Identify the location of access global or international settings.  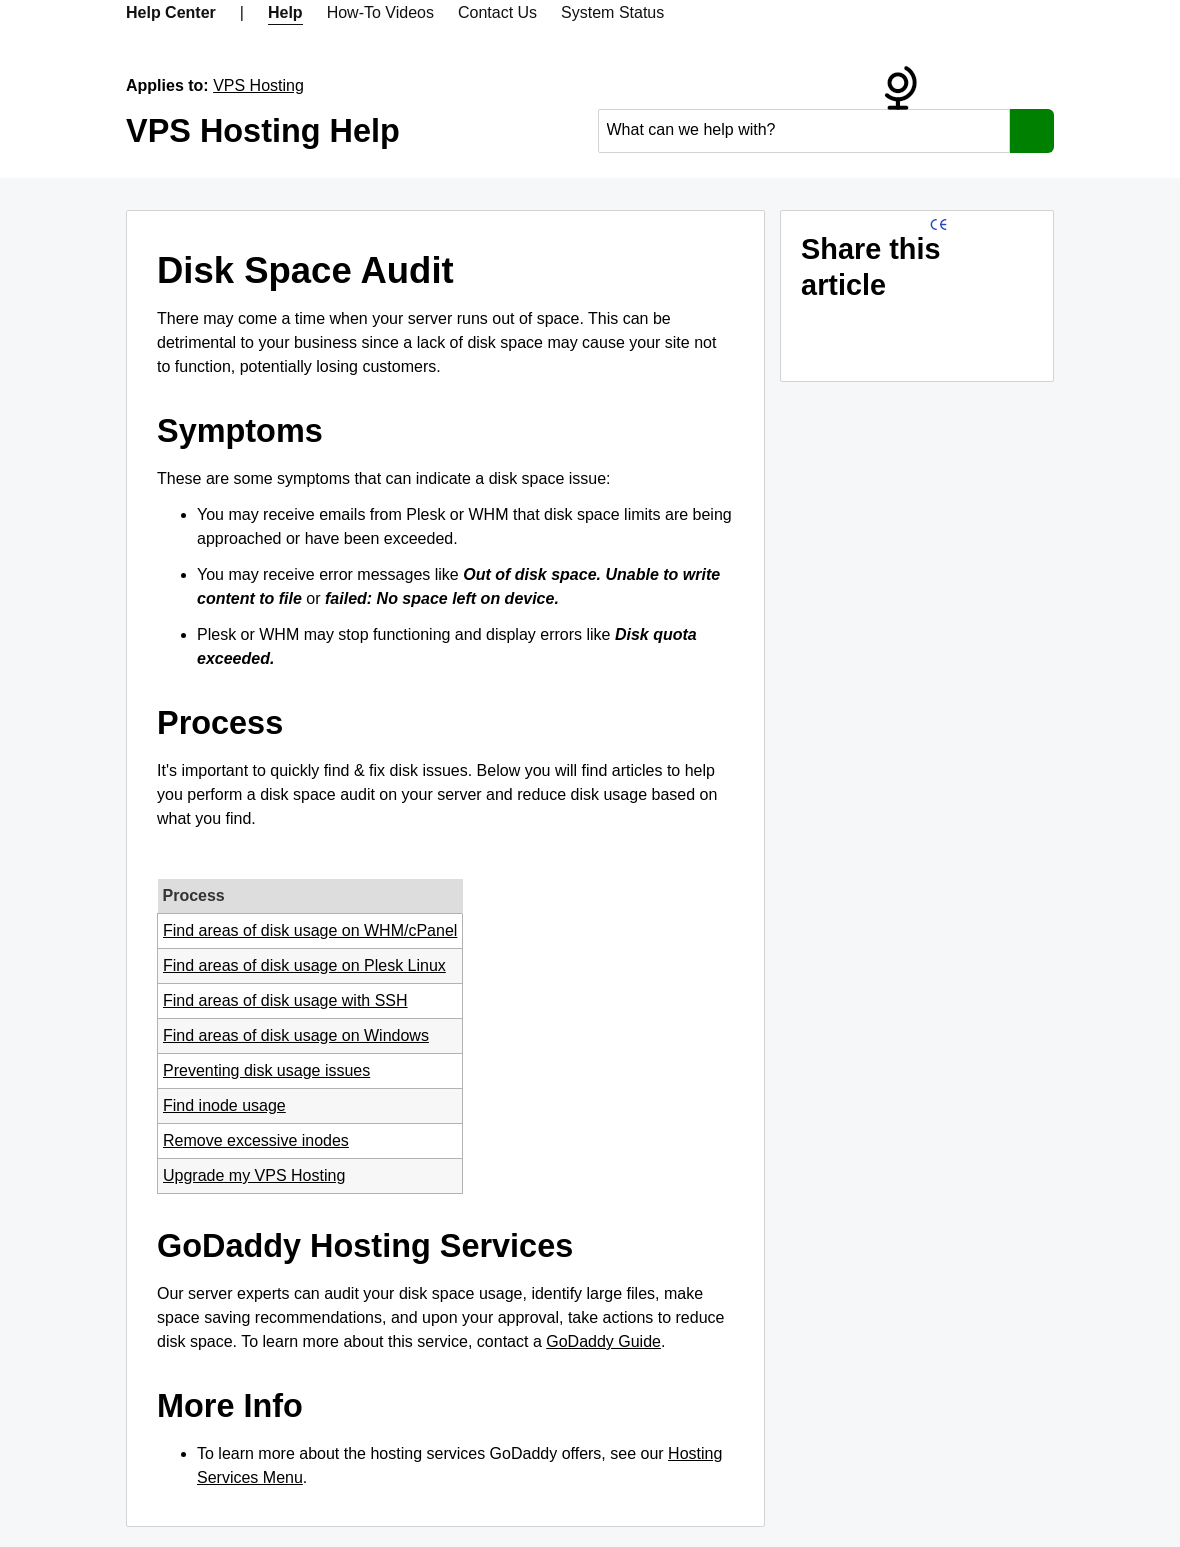
(900, 89).